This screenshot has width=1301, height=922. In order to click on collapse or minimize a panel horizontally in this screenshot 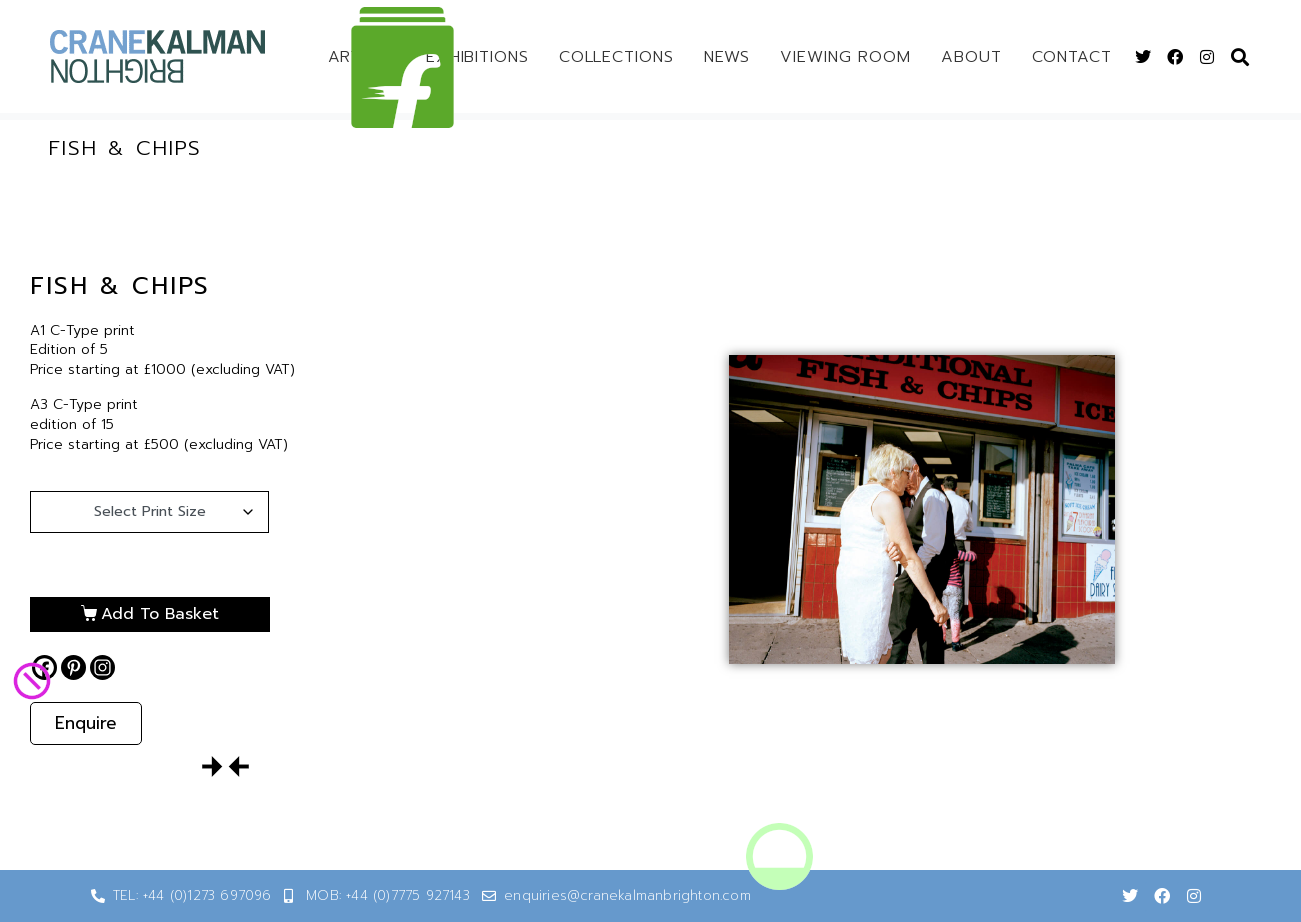, I will do `click(225, 766)`.